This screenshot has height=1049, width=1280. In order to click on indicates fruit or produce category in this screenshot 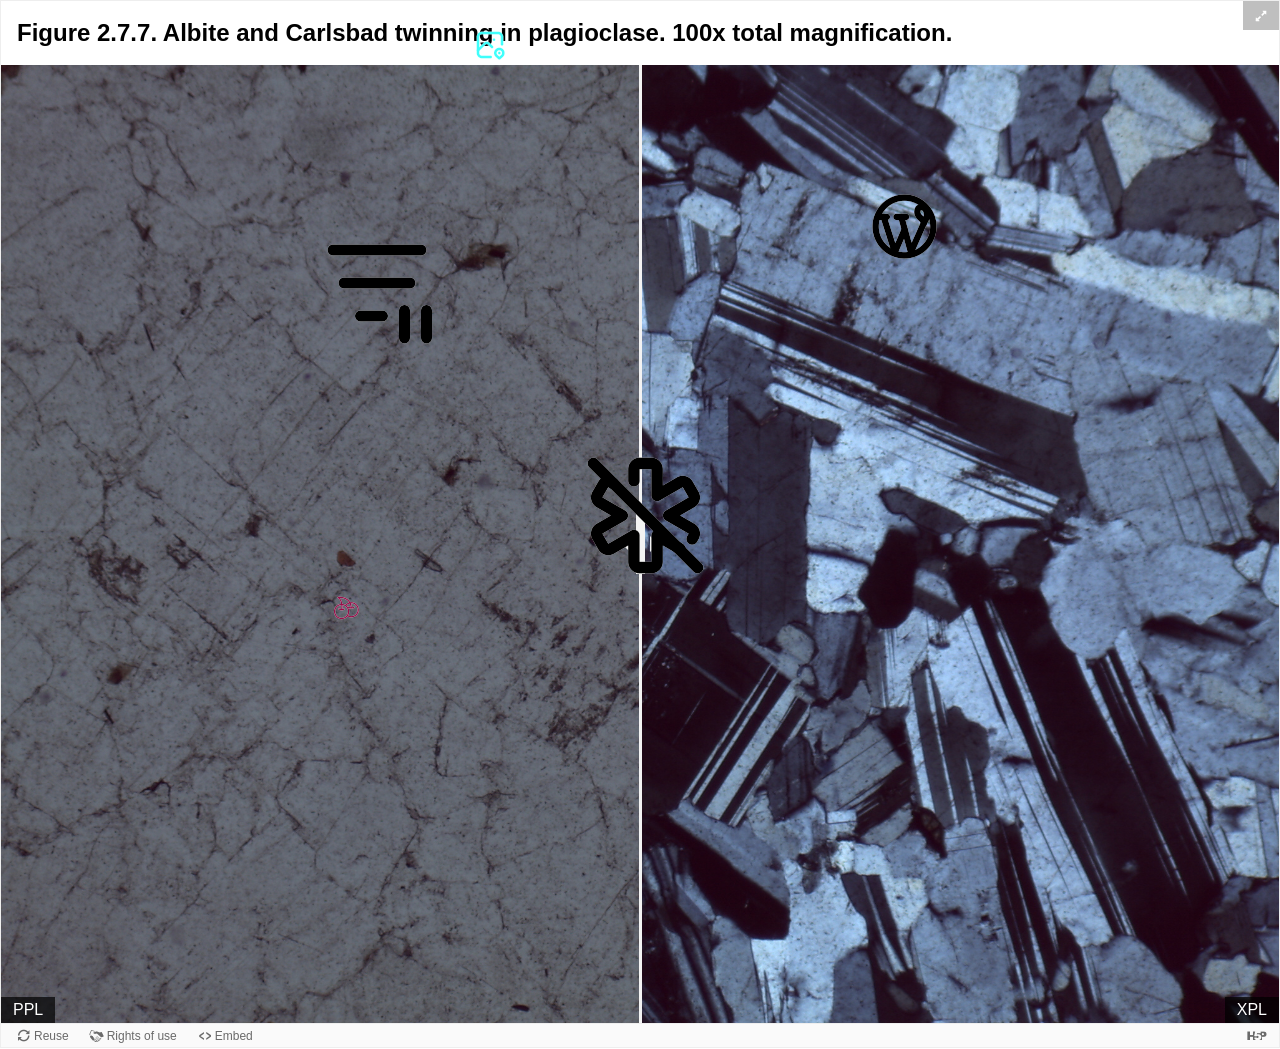, I will do `click(346, 608)`.